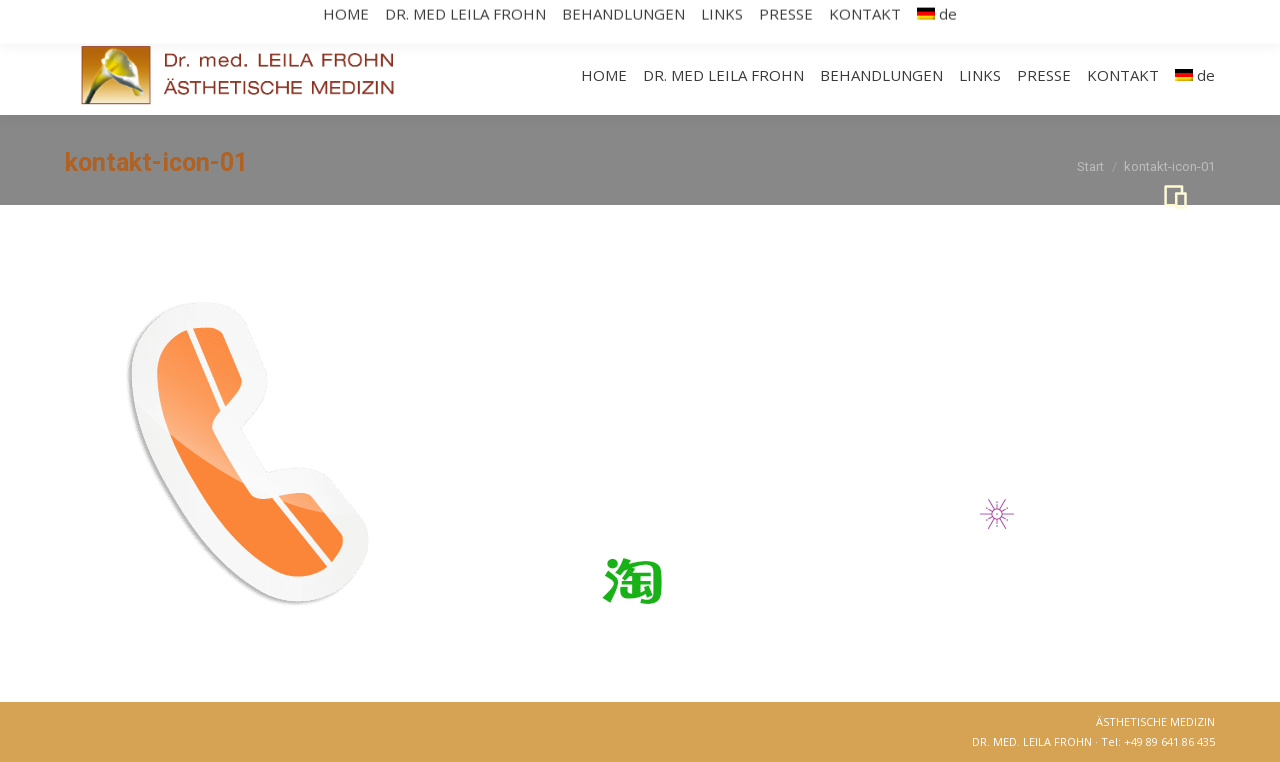  I want to click on tokio async runtime for rust logo, so click(997, 514).